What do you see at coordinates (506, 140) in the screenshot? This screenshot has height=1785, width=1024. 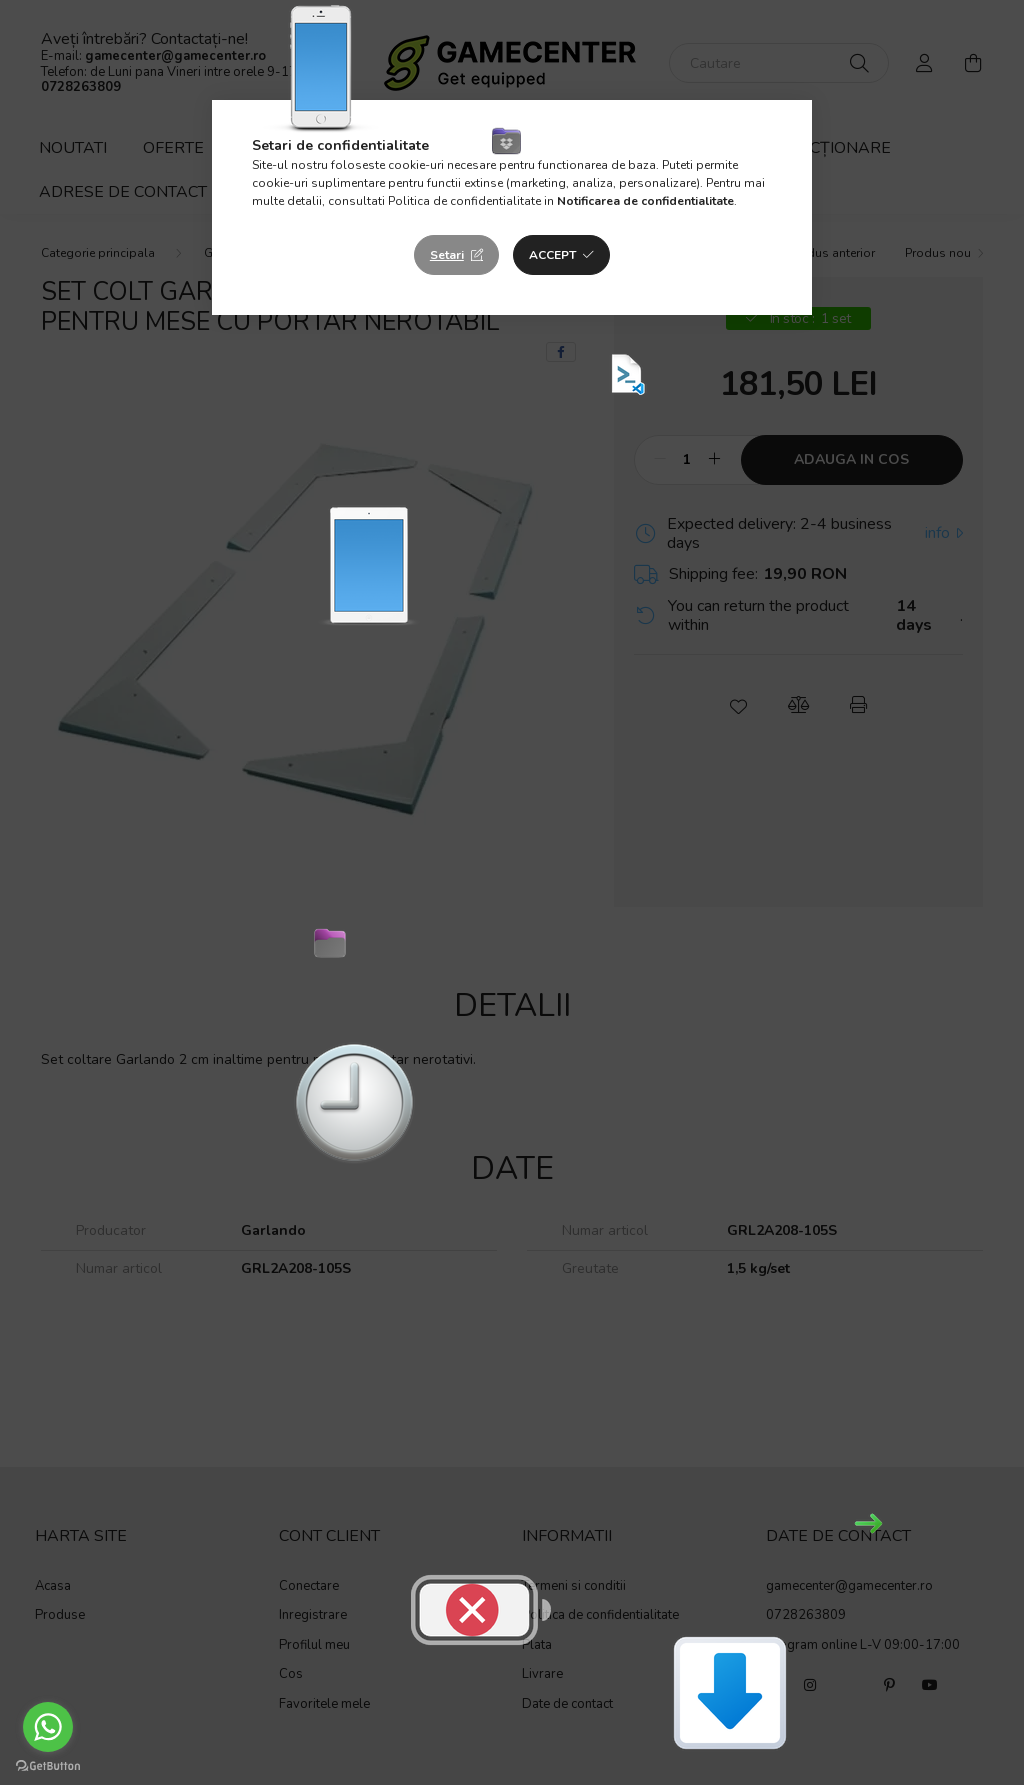 I see `open your dropbox synced folder` at bounding box center [506, 140].